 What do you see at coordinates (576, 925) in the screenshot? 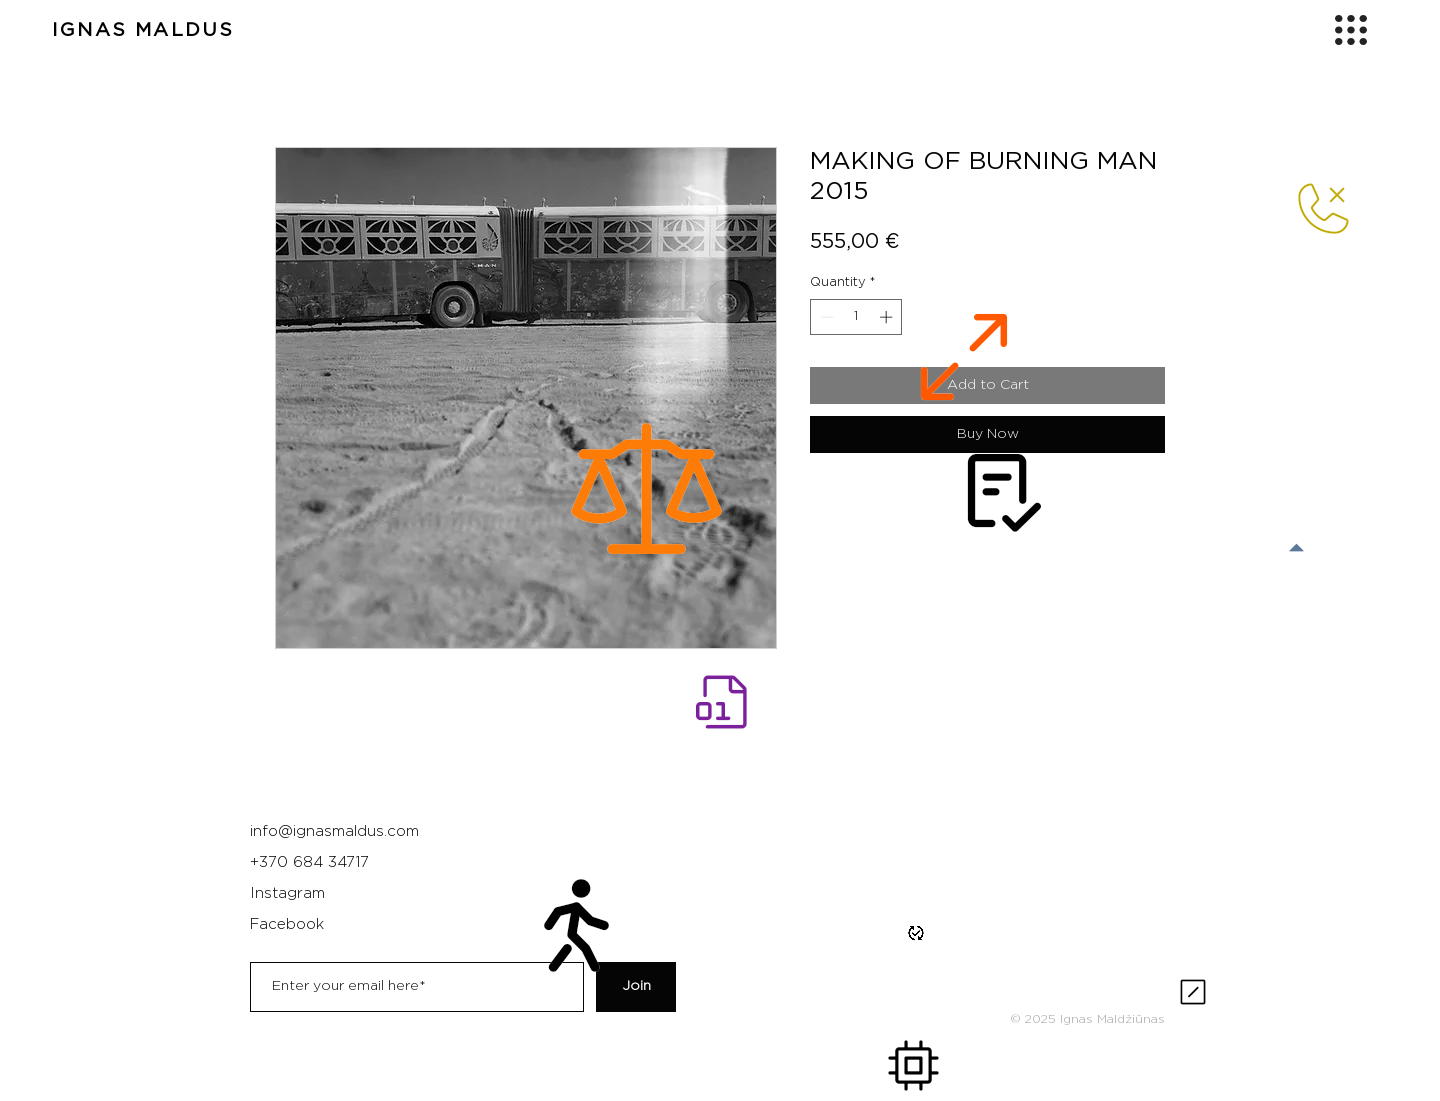
I see `select walking as your navigation mode` at bounding box center [576, 925].